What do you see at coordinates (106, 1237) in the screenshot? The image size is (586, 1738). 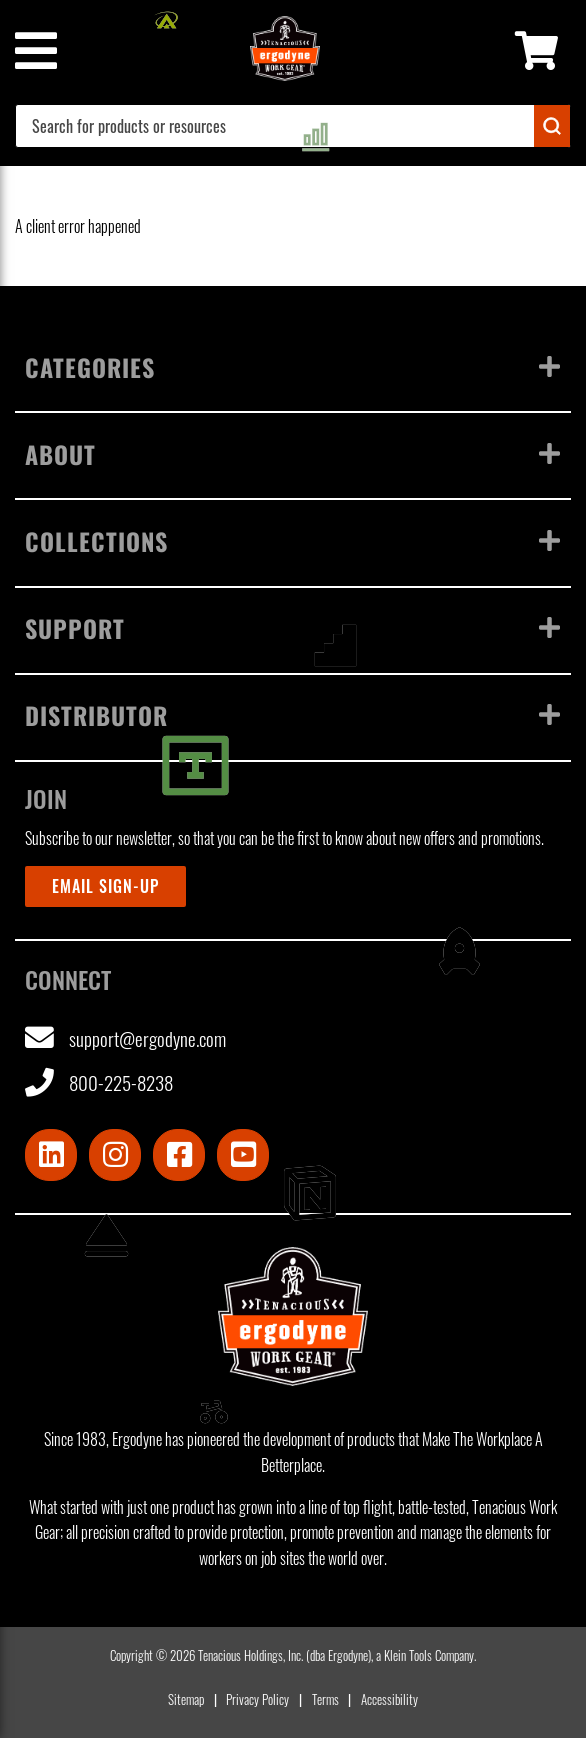 I see `eject media or disc` at bounding box center [106, 1237].